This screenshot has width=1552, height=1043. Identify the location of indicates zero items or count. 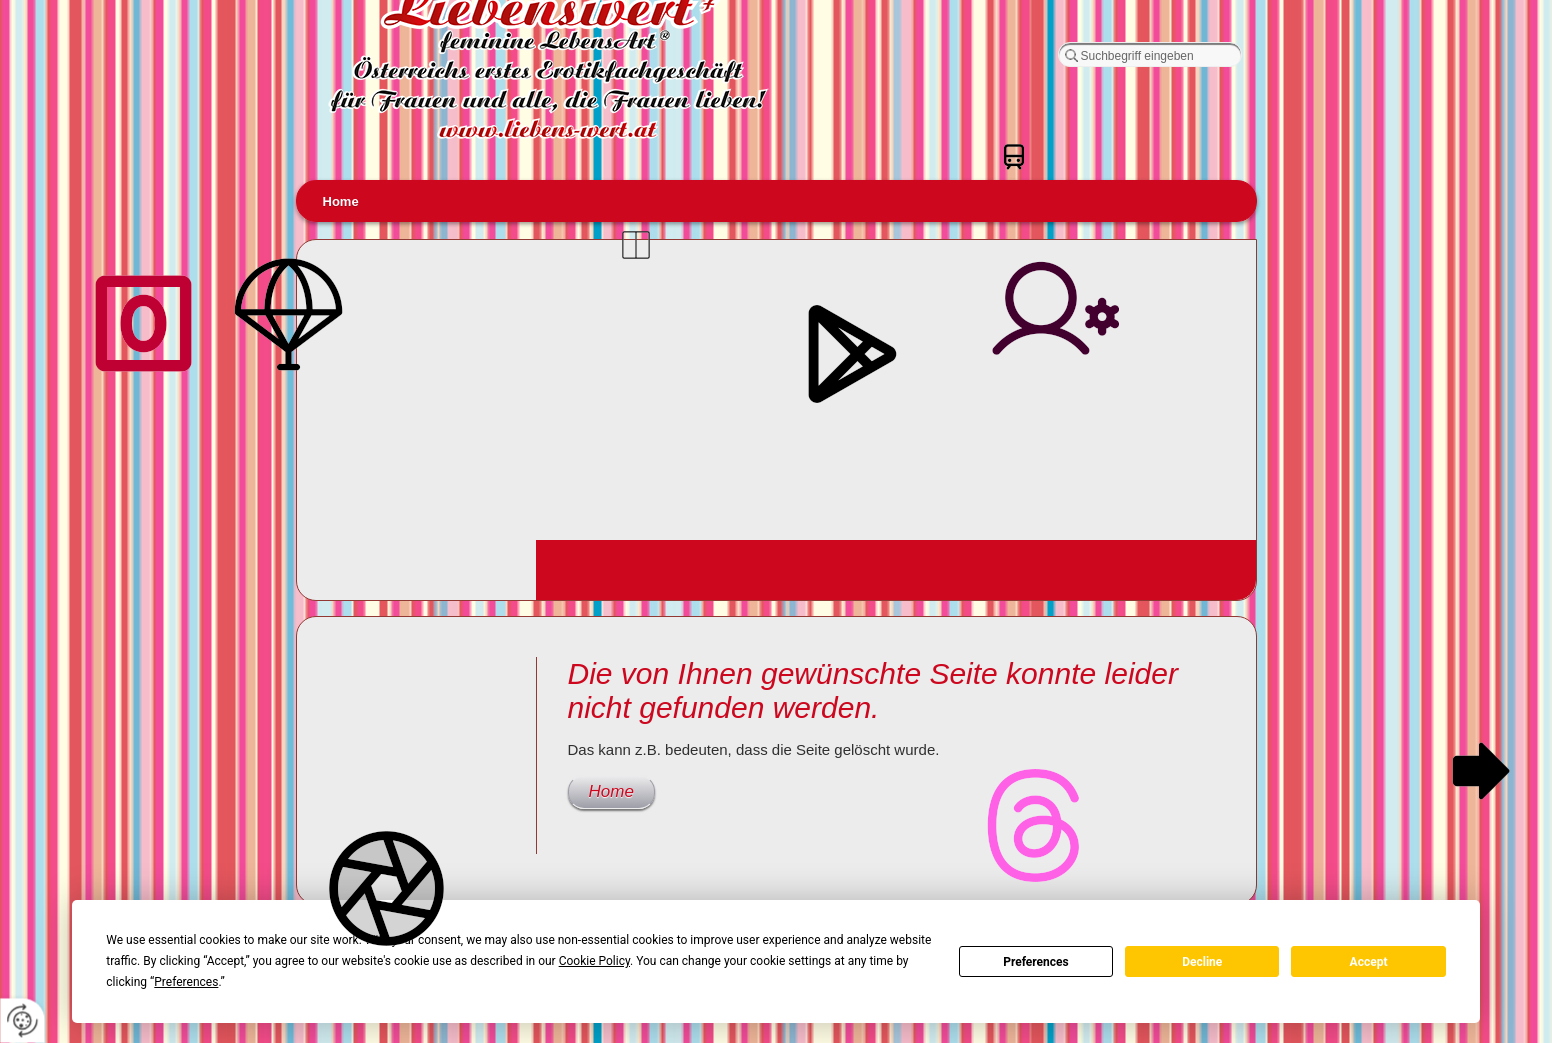
(143, 323).